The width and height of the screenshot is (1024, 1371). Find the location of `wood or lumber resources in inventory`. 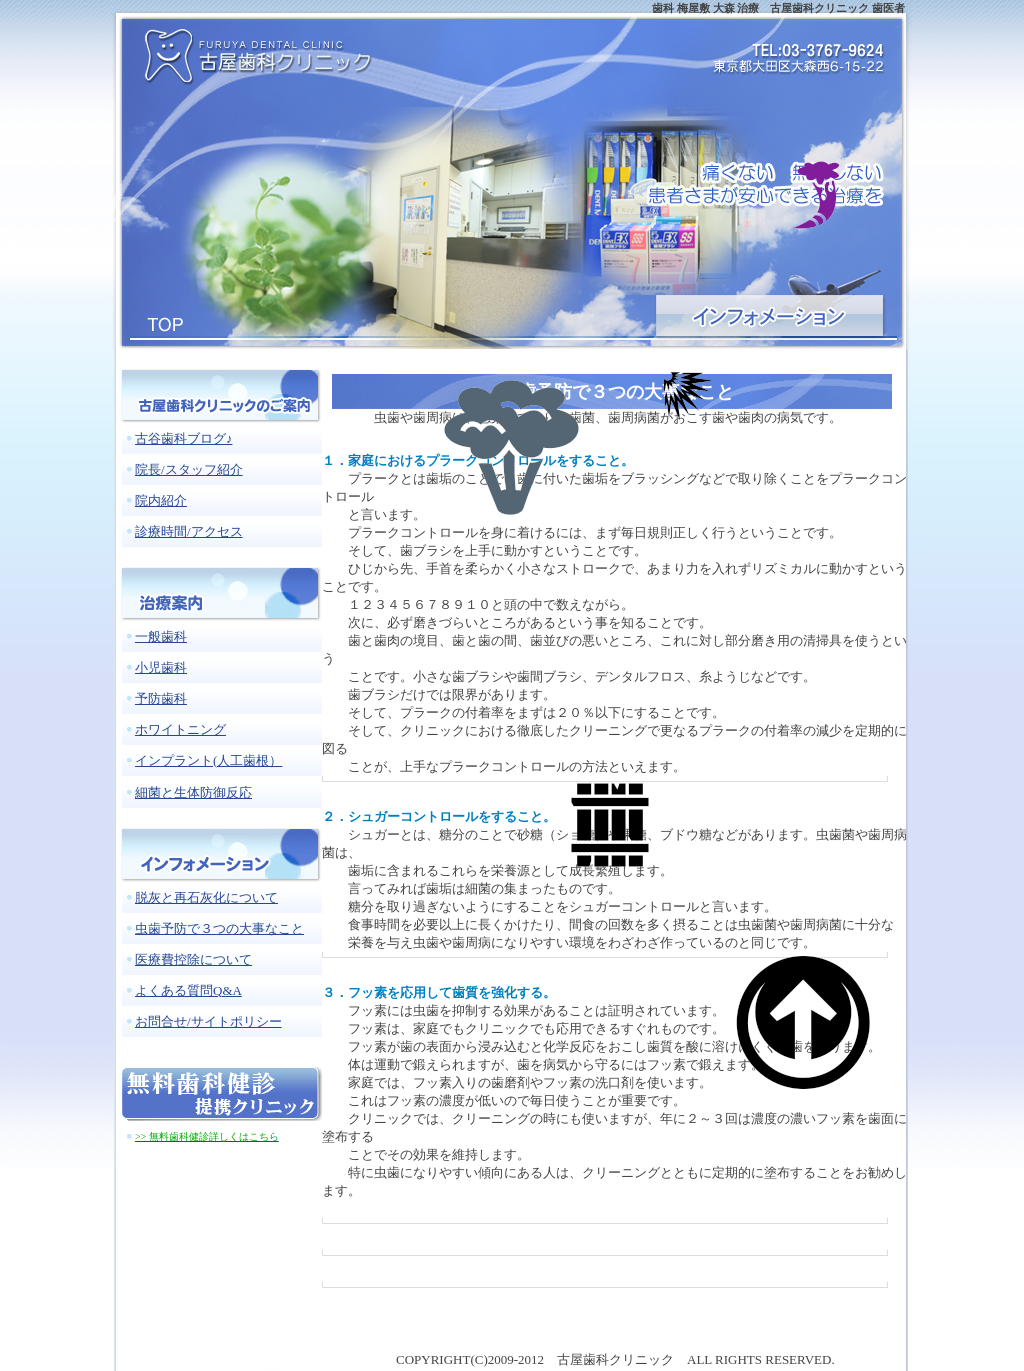

wood or lumber resources in inventory is located at coordinates (610, 825).